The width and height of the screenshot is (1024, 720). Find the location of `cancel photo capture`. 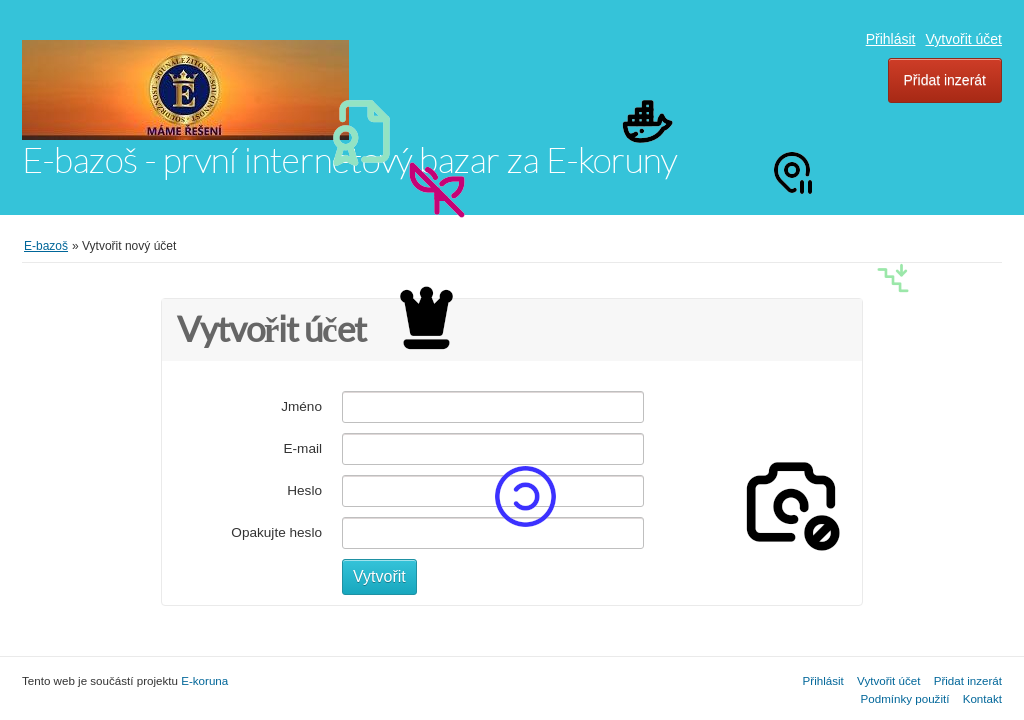

cancel photo capture is located at coordinates (791, 502).